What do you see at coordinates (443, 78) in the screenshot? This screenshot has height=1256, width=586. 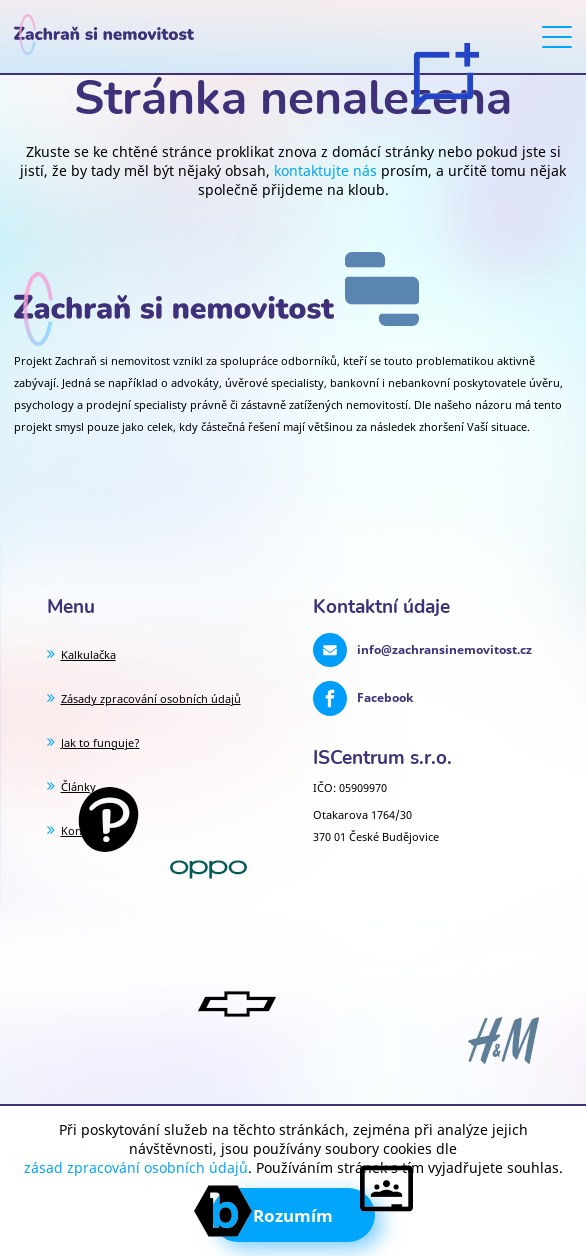 I see `start a new chat conversation` at bounding box center [443, 78].